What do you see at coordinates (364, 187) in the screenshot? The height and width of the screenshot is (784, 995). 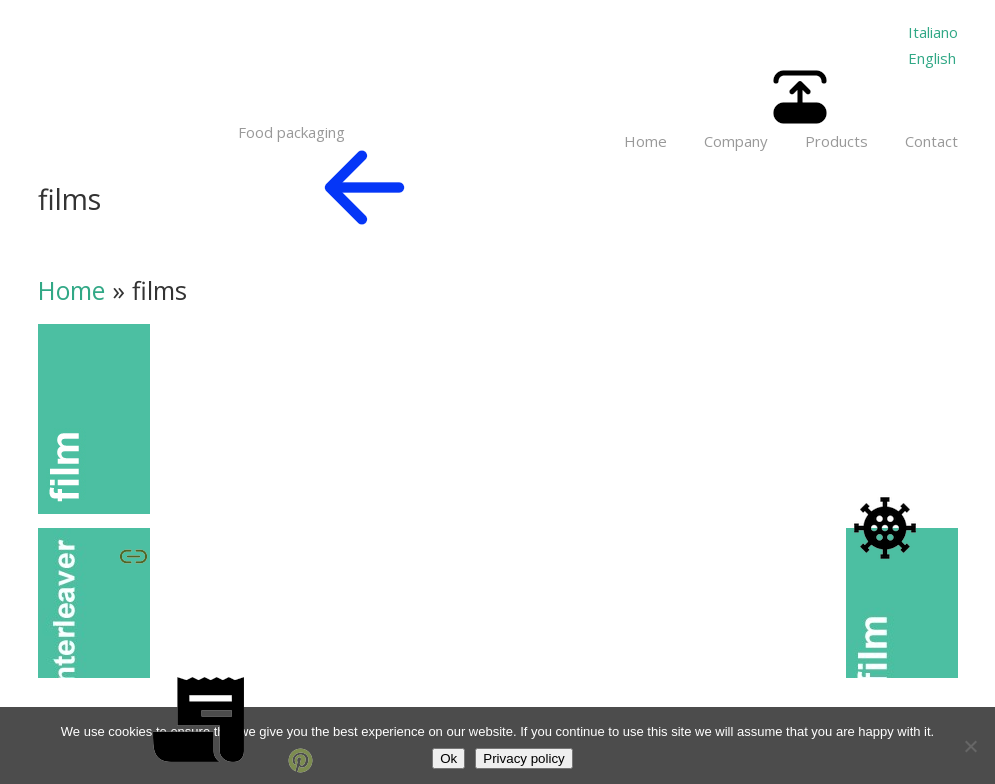 I see `go back to the previous screen` at bounding box center [364, 187].